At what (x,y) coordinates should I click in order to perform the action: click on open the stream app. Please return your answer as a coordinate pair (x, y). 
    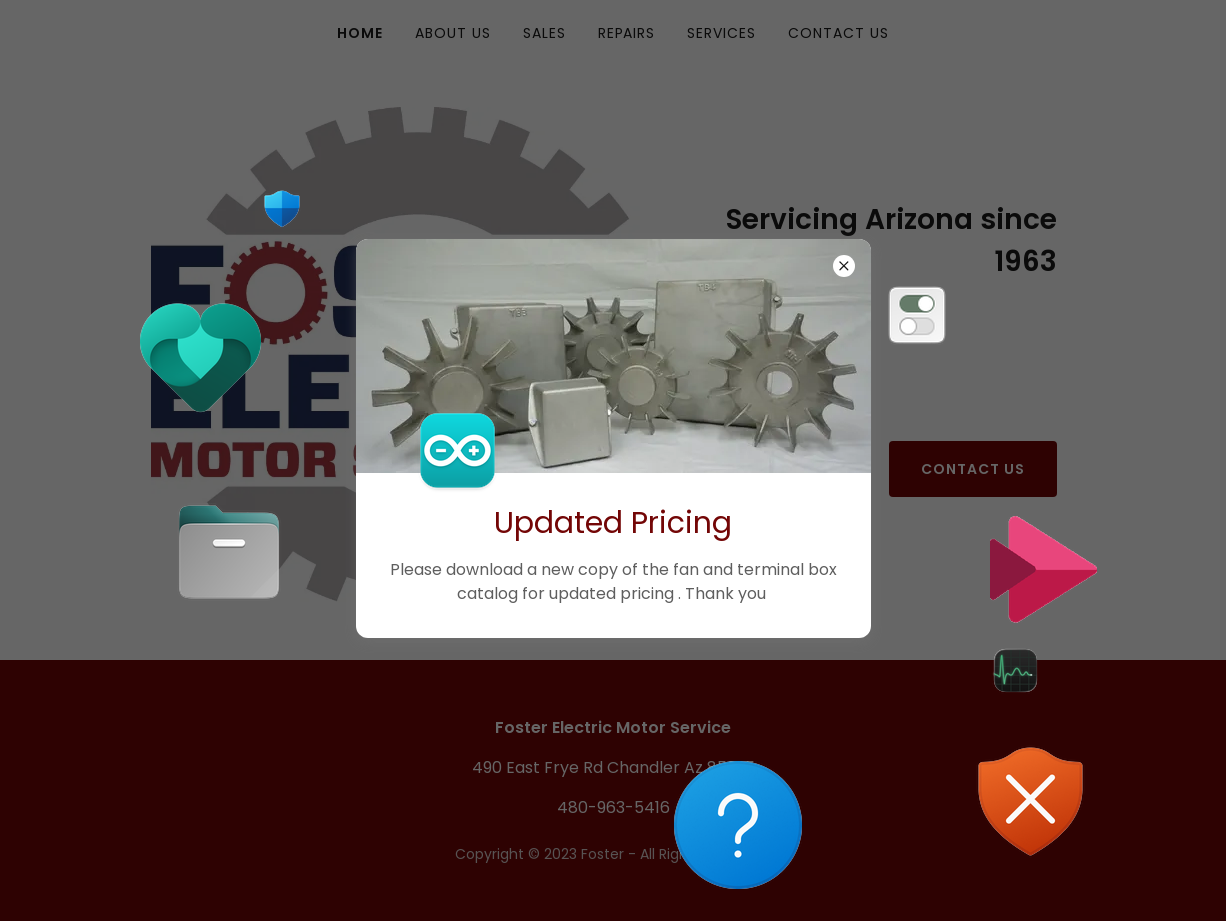
    Looking at the image, I should click on (1043, 569).